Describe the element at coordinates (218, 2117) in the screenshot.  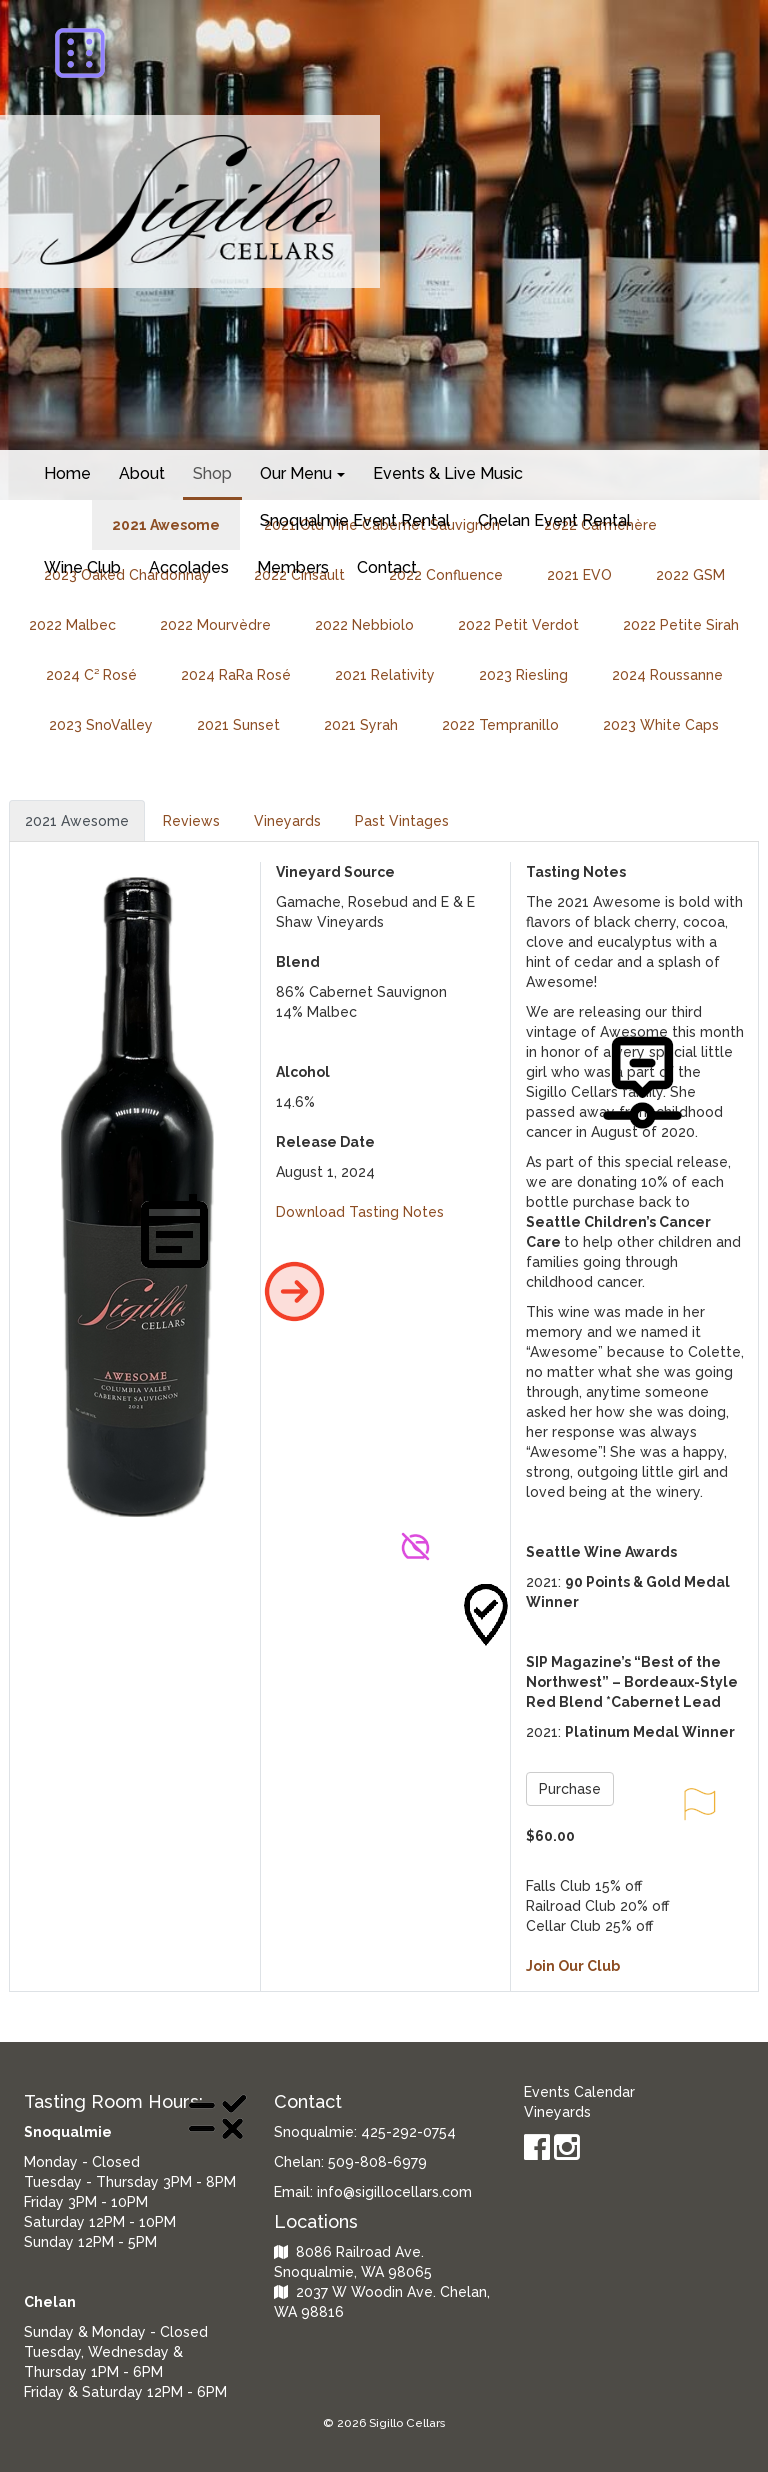
I see `review items with pass/fail status` at that location.